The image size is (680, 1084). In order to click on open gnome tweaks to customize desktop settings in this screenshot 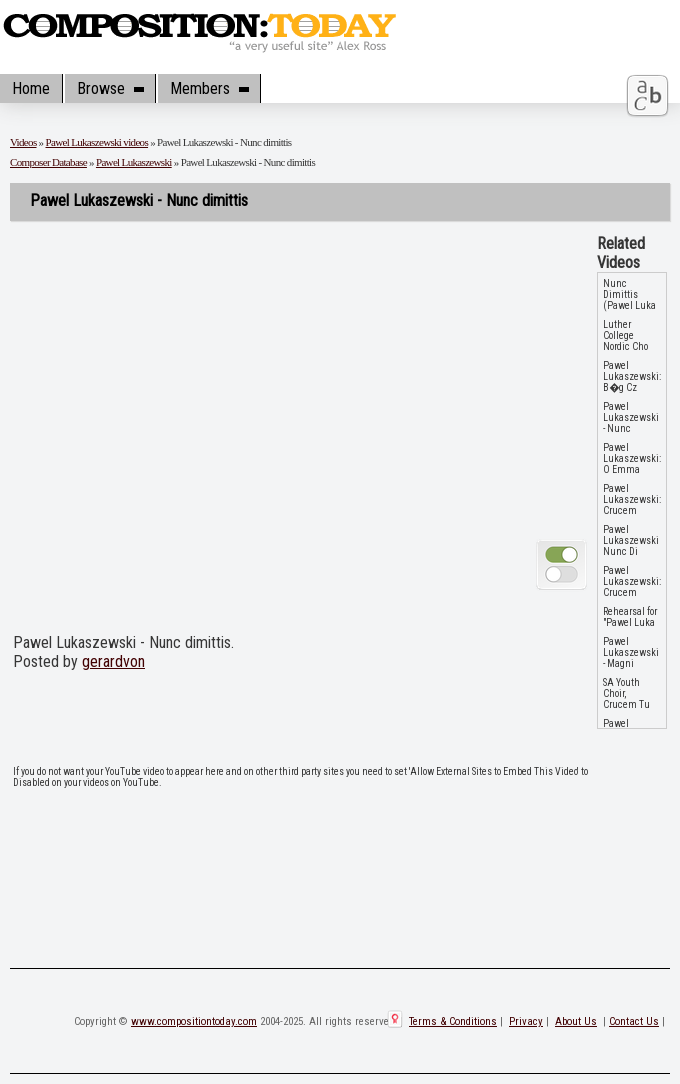, I will do `click(561, 564)`.